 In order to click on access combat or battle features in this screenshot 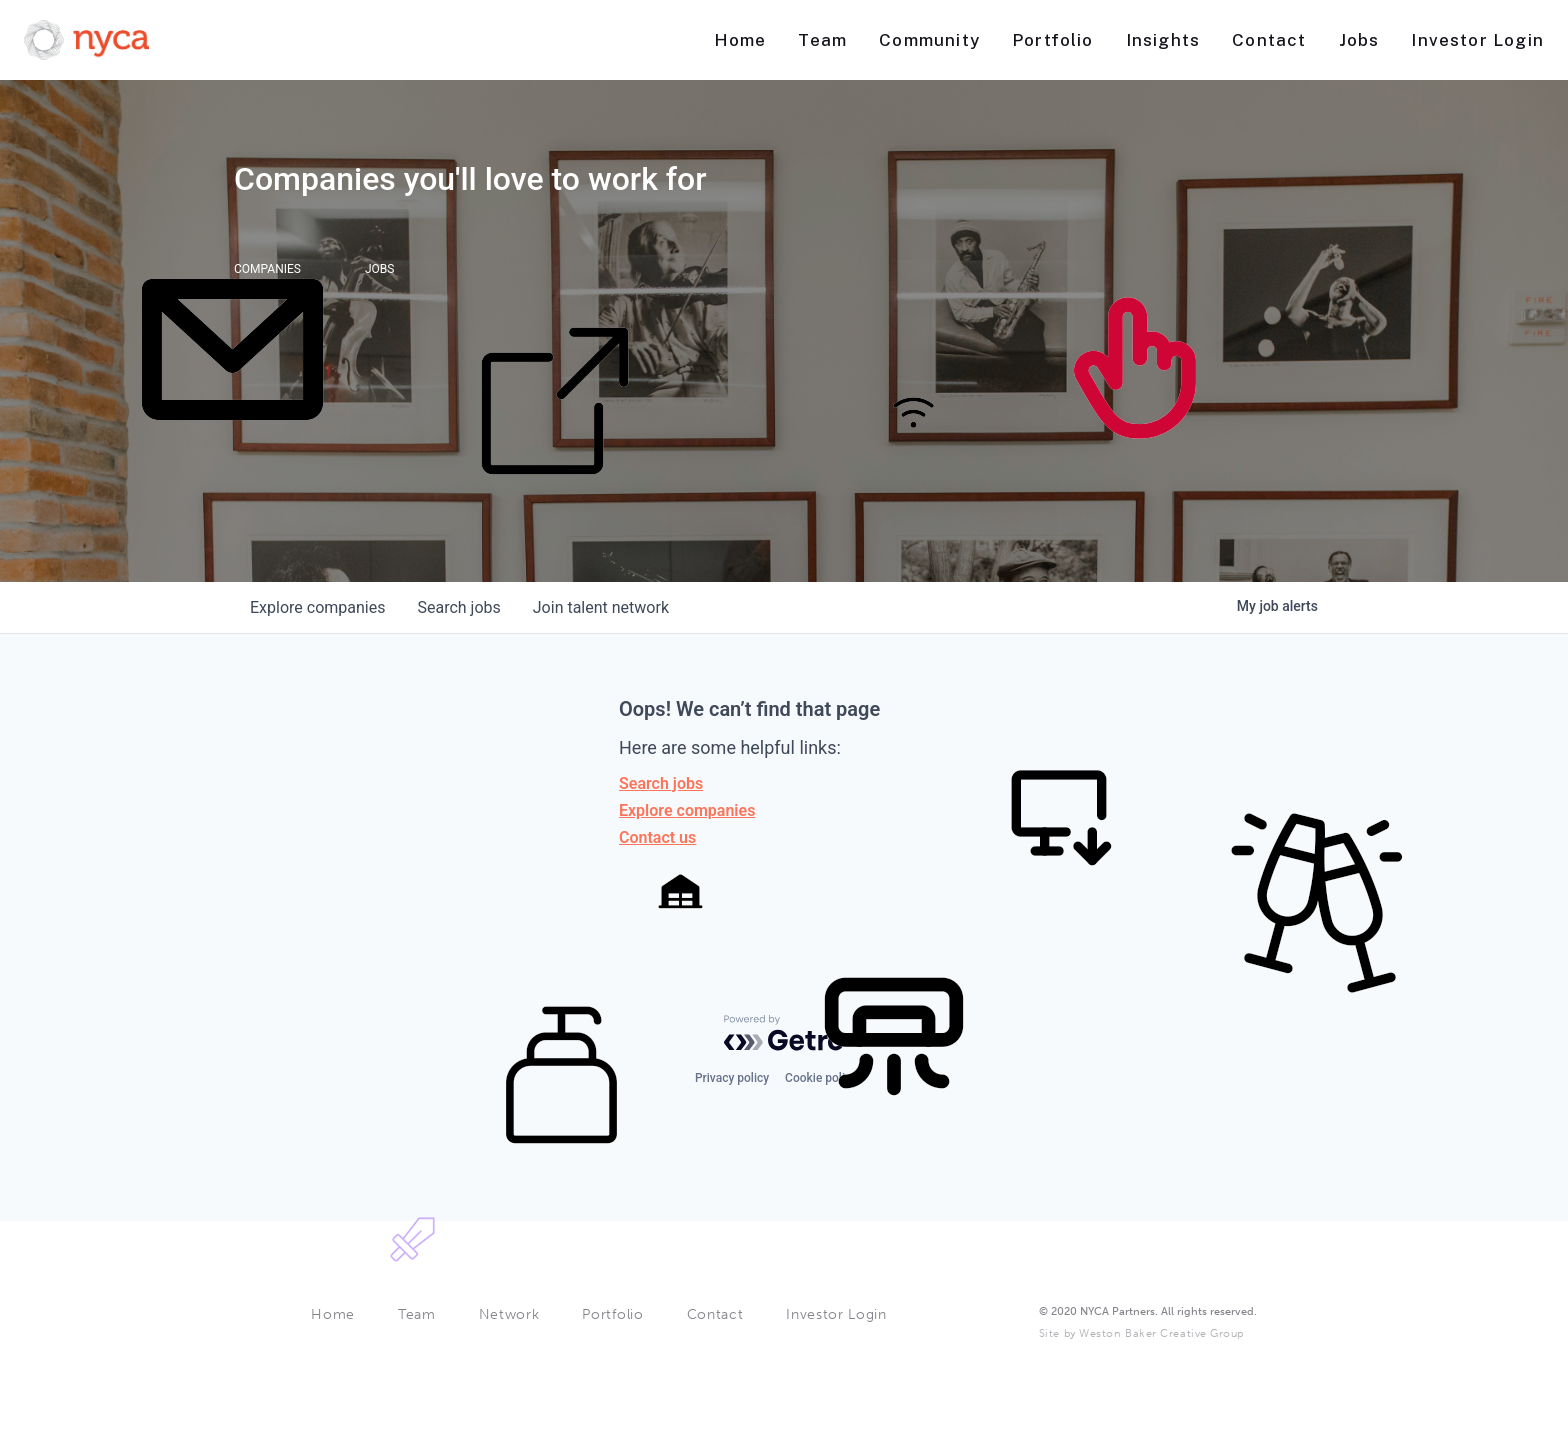, I will do `click(413, 1238)`.